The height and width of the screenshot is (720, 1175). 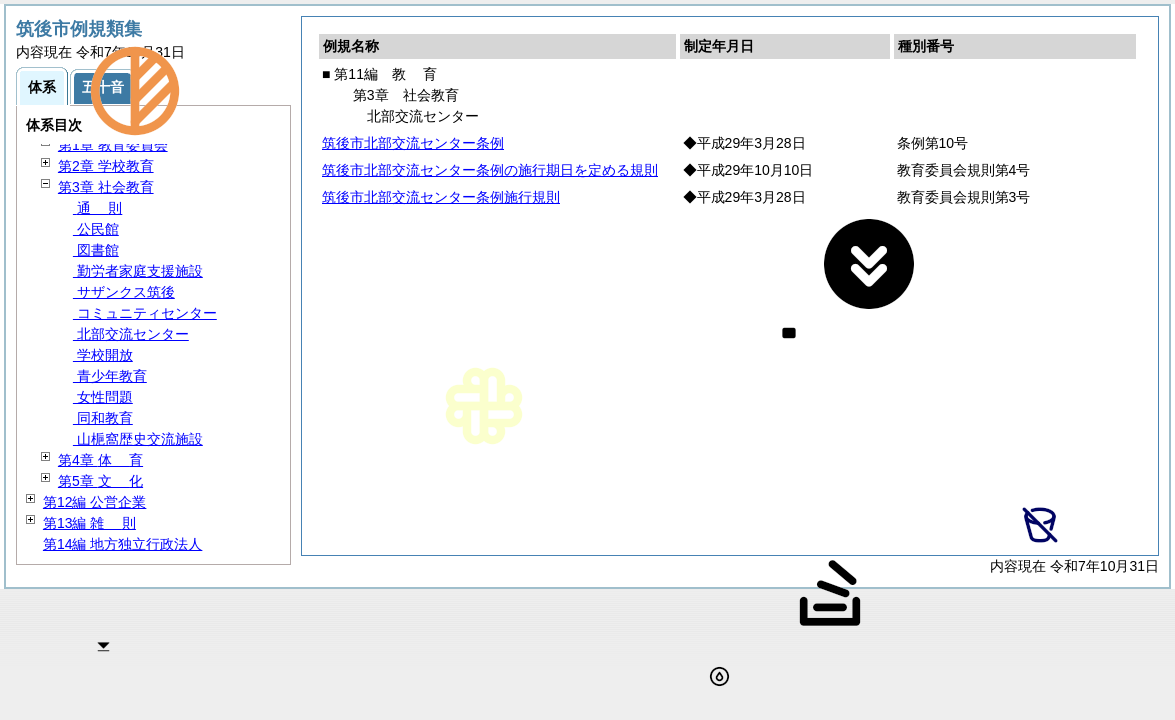 I want to click on expand to show more content below, so click(x=869, y=264).